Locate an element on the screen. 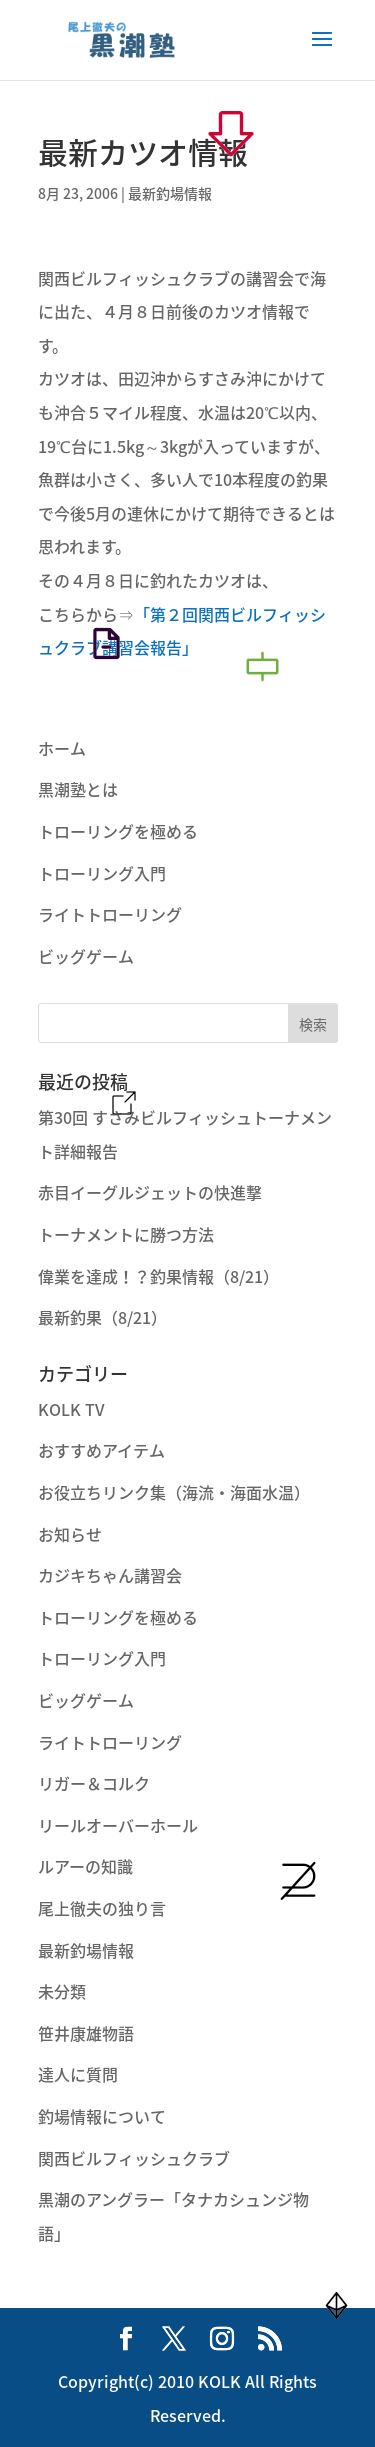  download a file or content is located at coordinates (231, 132).